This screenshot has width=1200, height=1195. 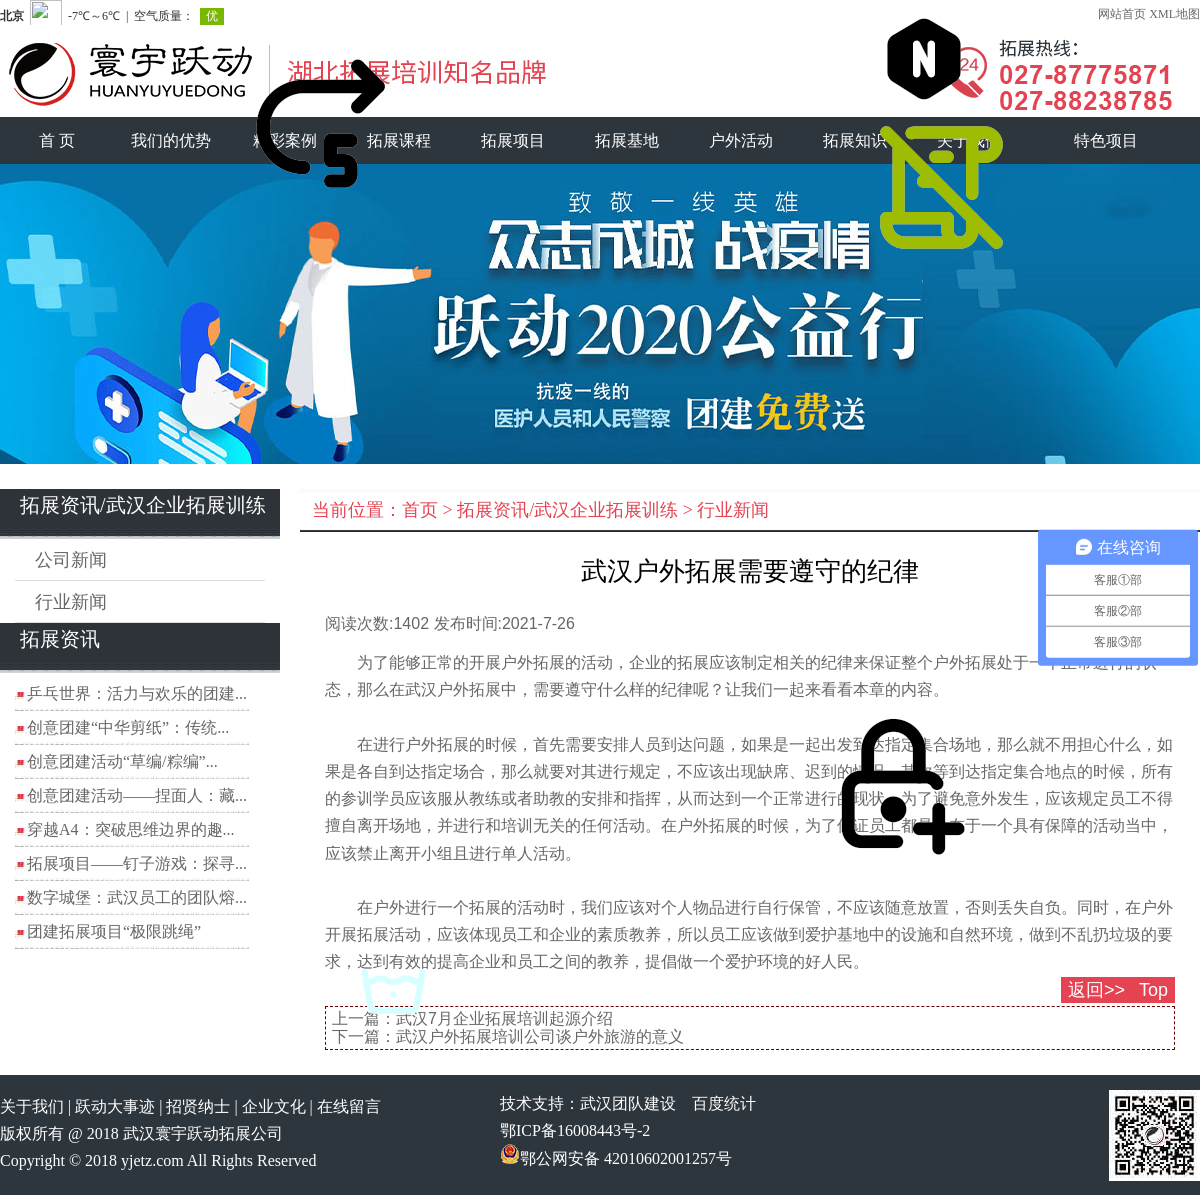 What do you see at coordinates (924, 59) in the screenshot?
I see `indicates a notification or new item` at bounding box center [924, 59].